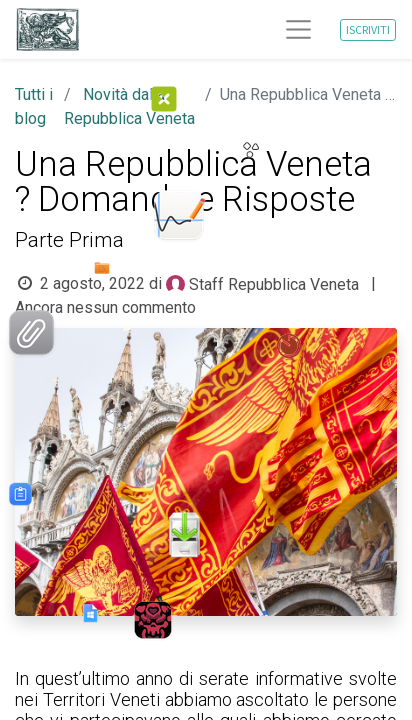 Image resolution: width=412 pixels, height=720 pixels. I want to click on close or dismiss a dialog, so click(164, 99).